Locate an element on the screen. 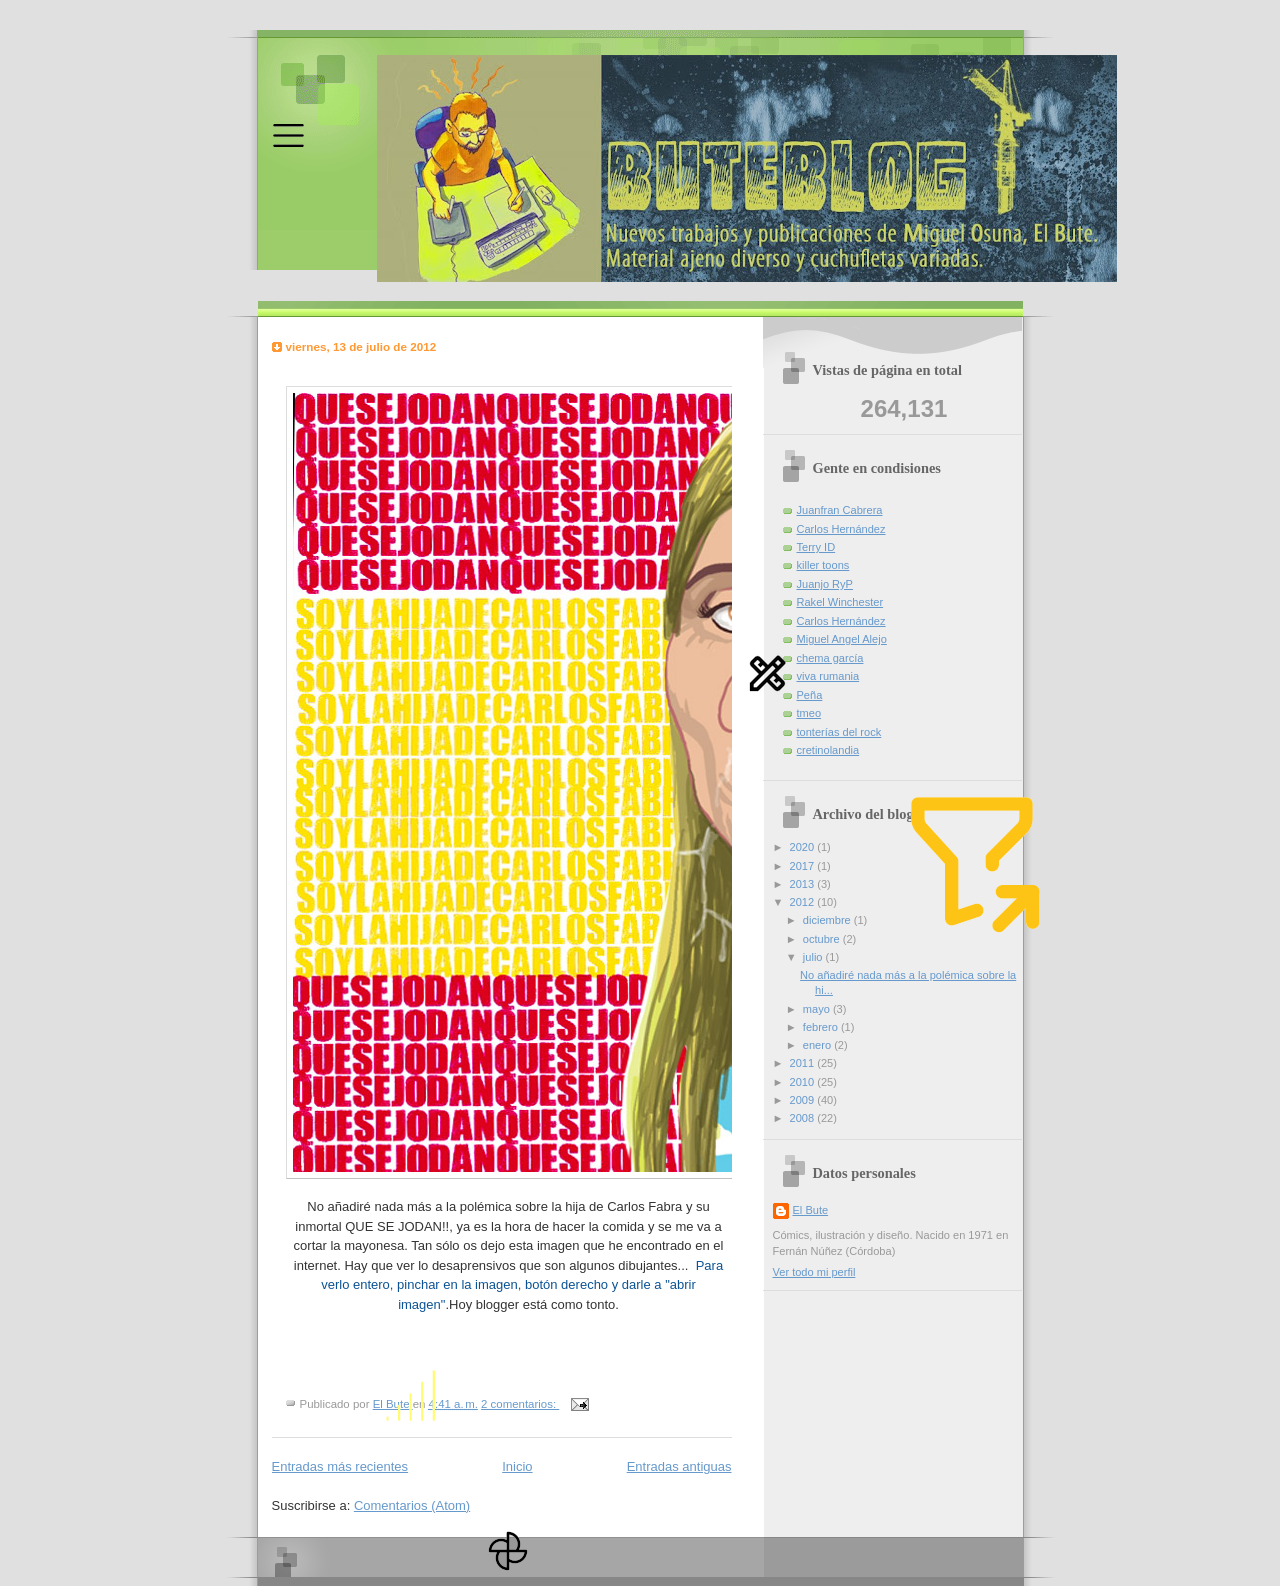  open google photos is located at coordinates (508, 1551).